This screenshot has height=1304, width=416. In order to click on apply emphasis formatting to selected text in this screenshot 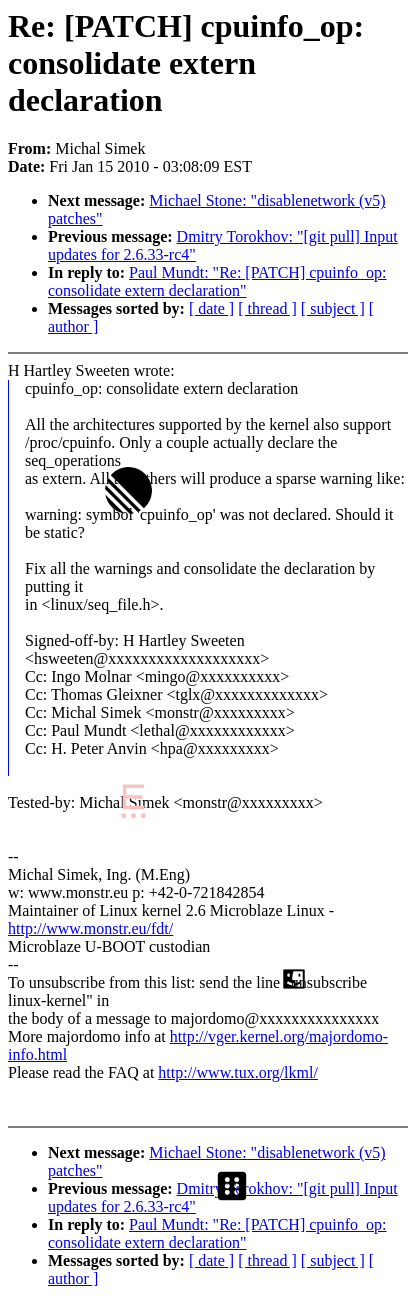, I will do `click(133, 800)`.